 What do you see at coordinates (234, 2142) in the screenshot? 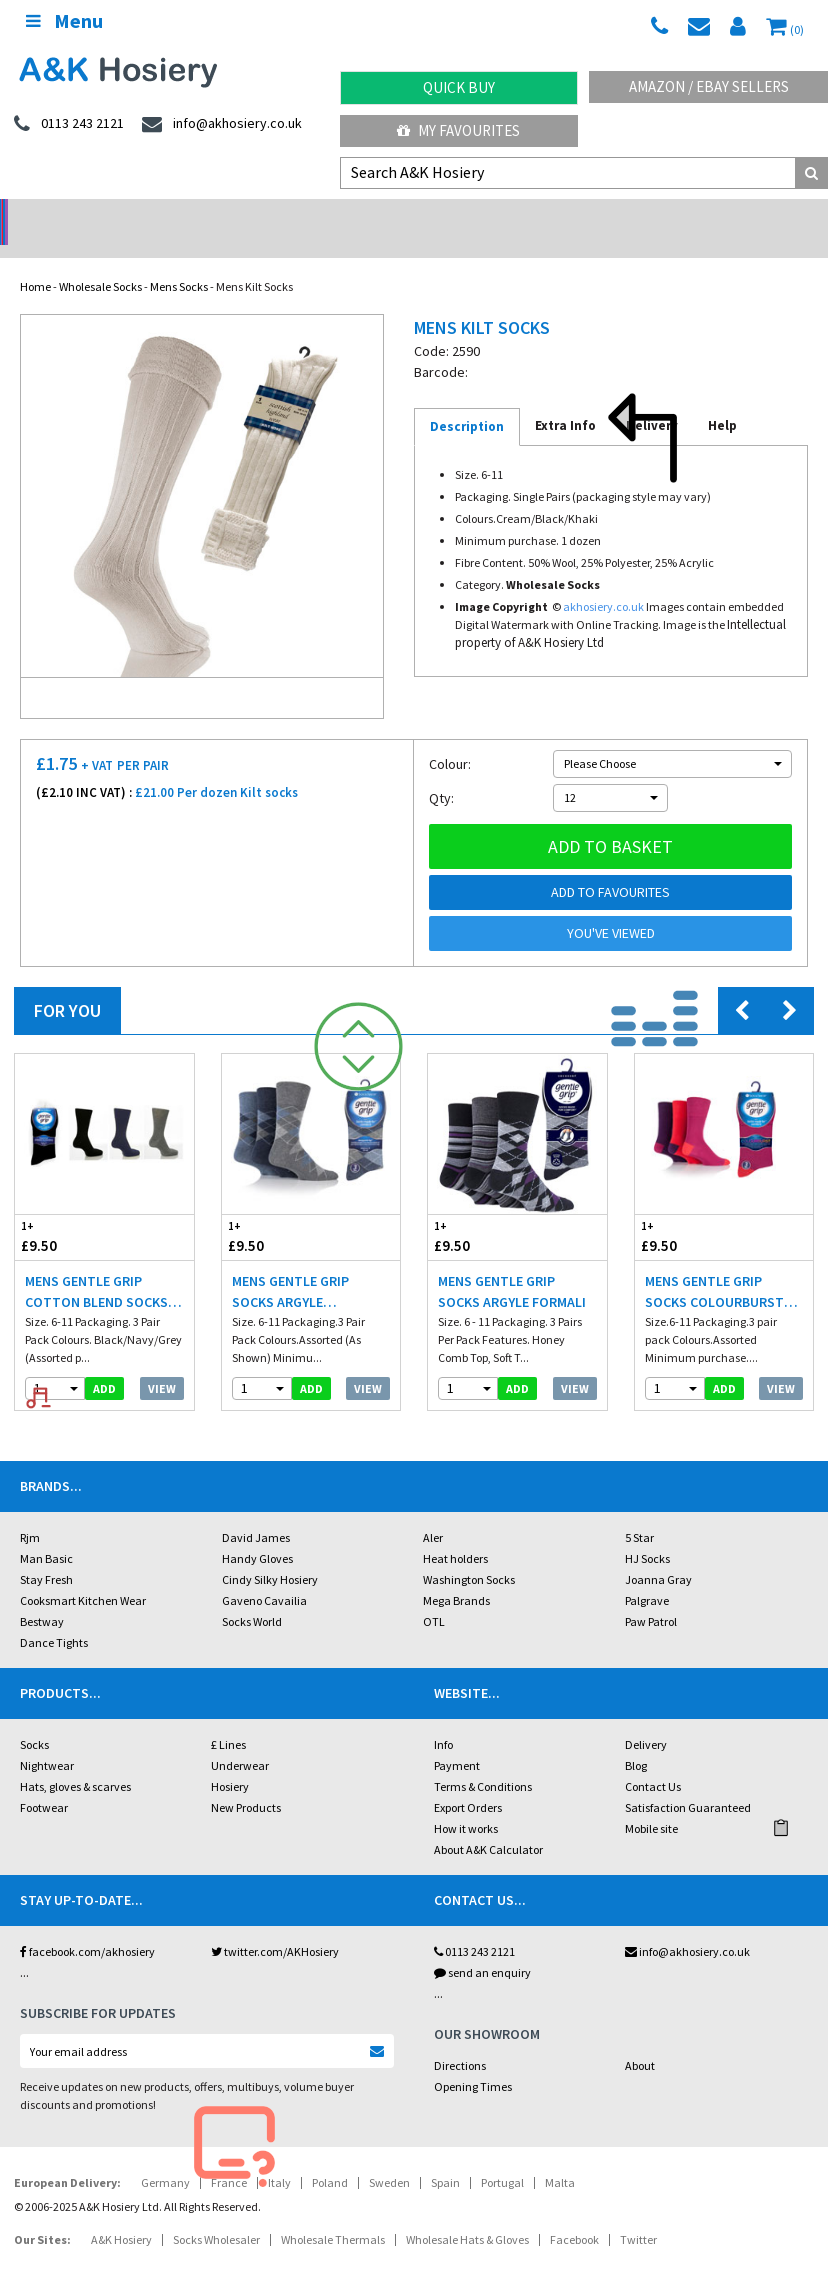
I see `tablet device help or support` at bounding box center [234, 2142].